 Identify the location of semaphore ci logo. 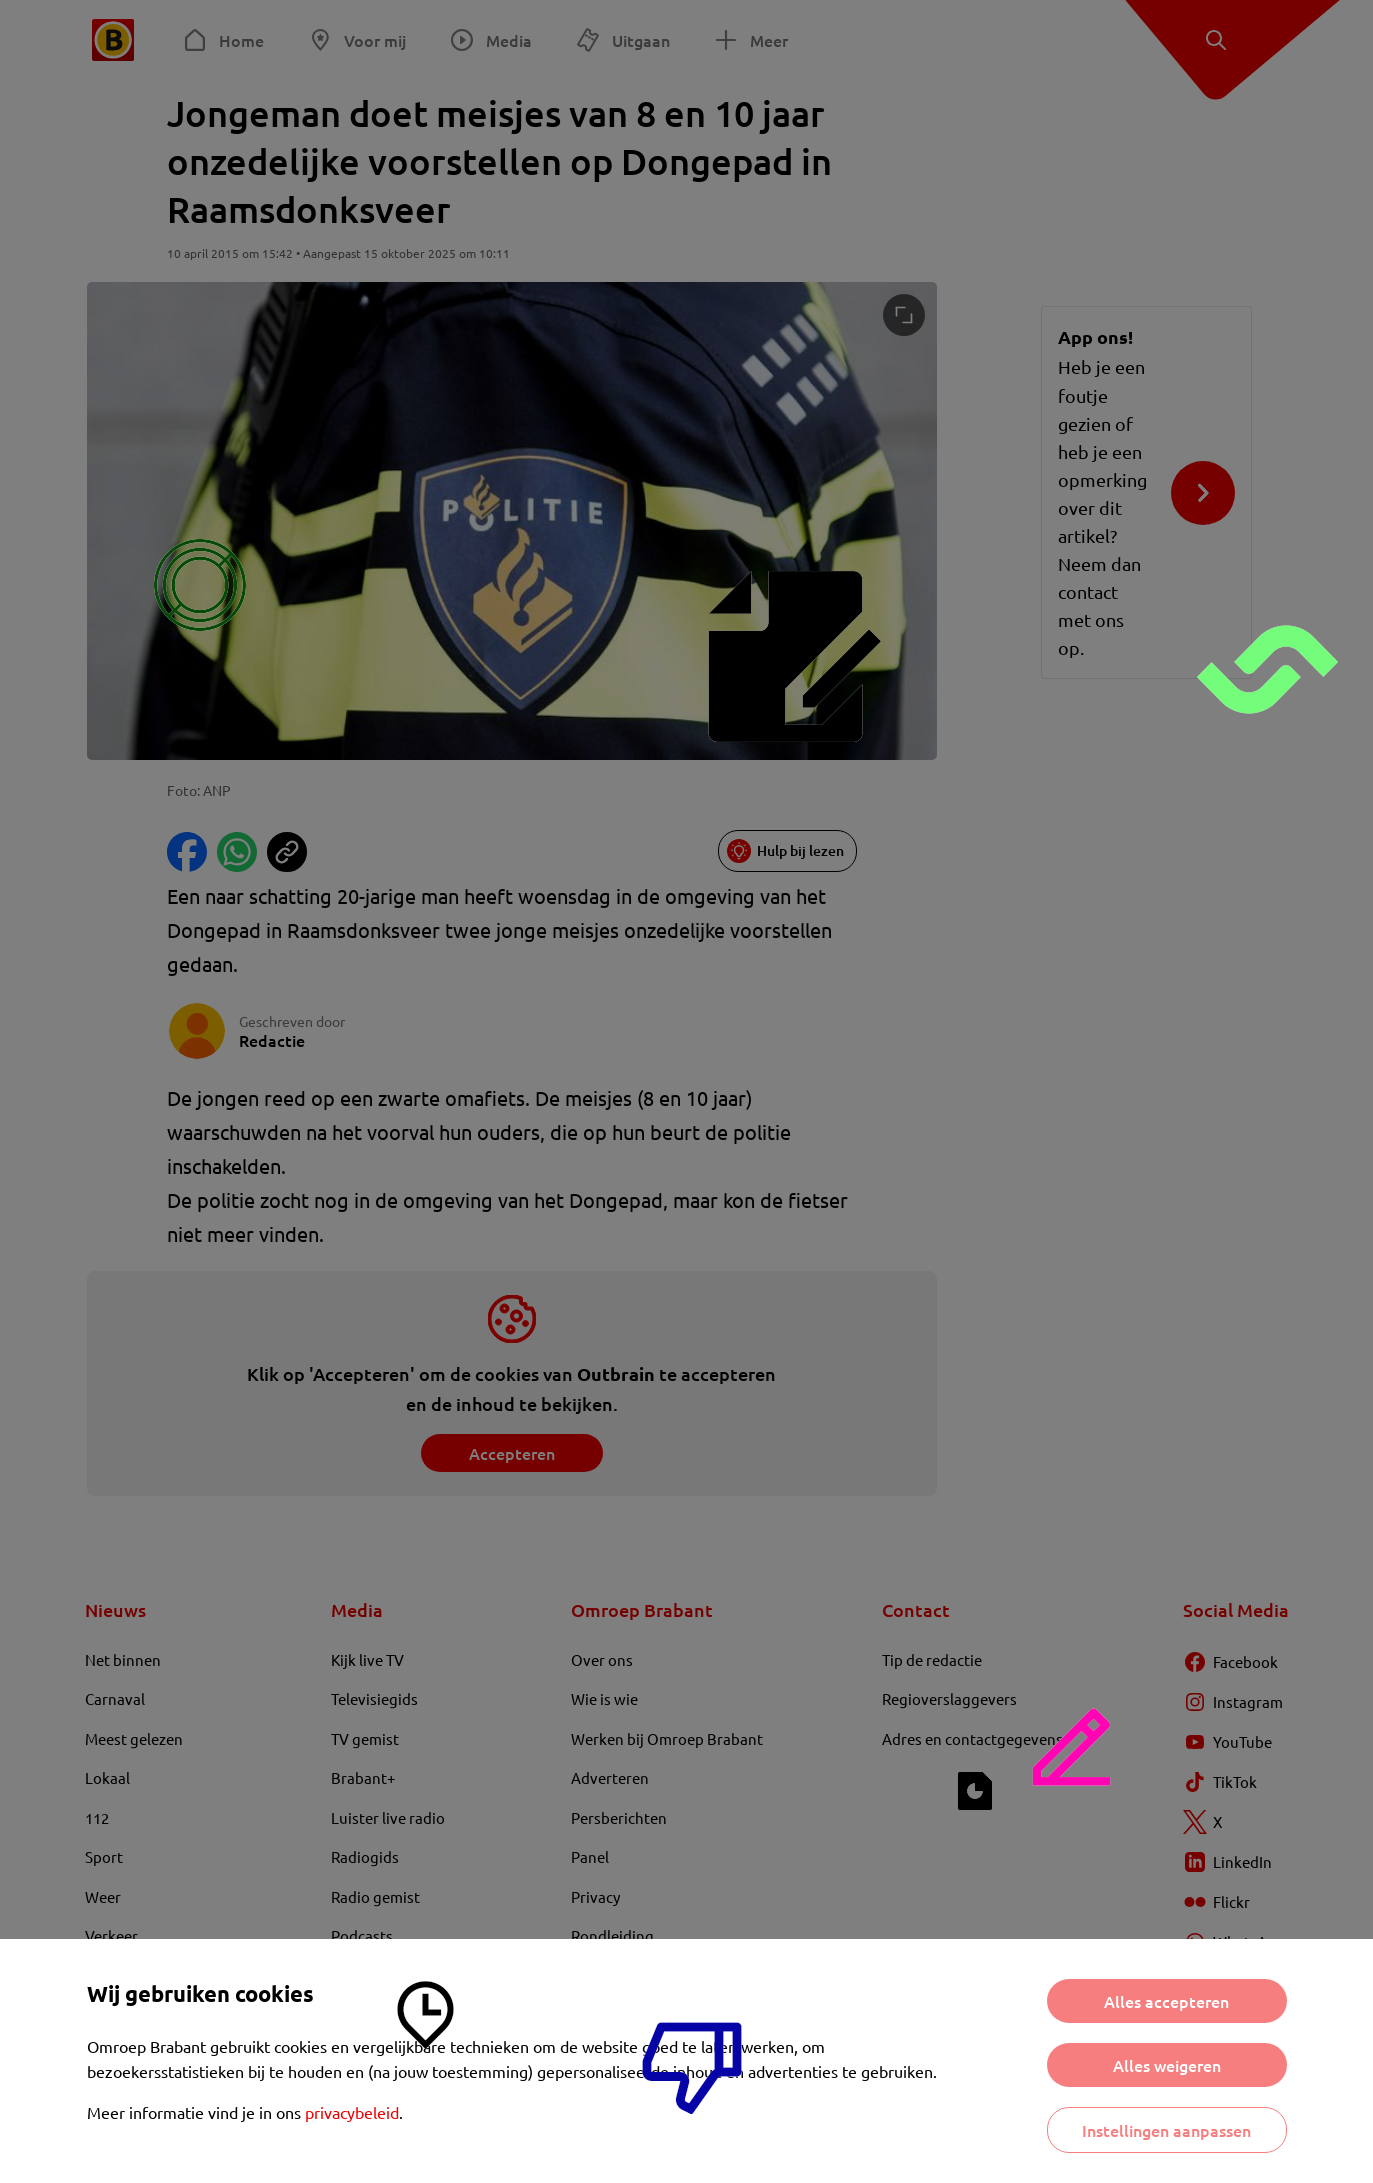
(1267, 669).